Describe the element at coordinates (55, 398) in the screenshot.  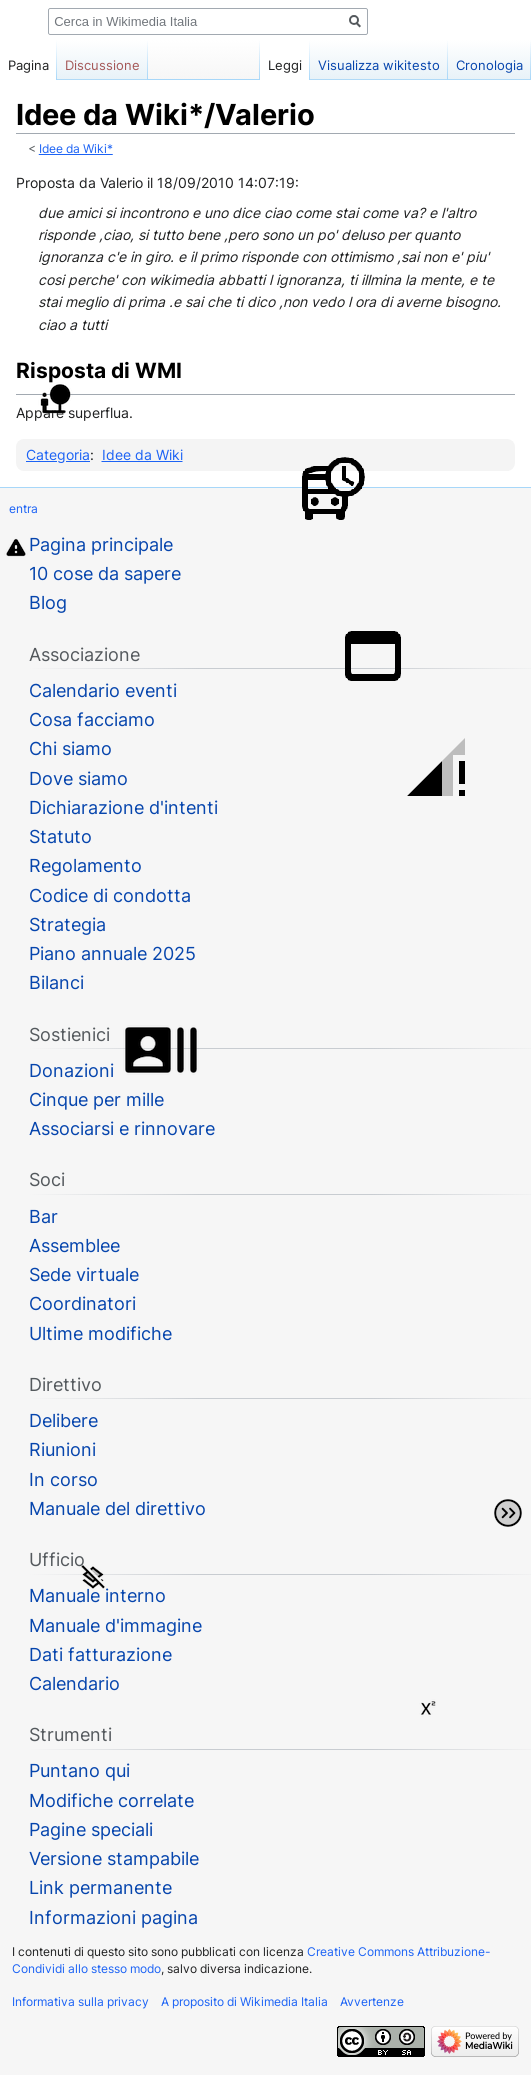
I see `explore outdoor activities or nature-related content` at that location.